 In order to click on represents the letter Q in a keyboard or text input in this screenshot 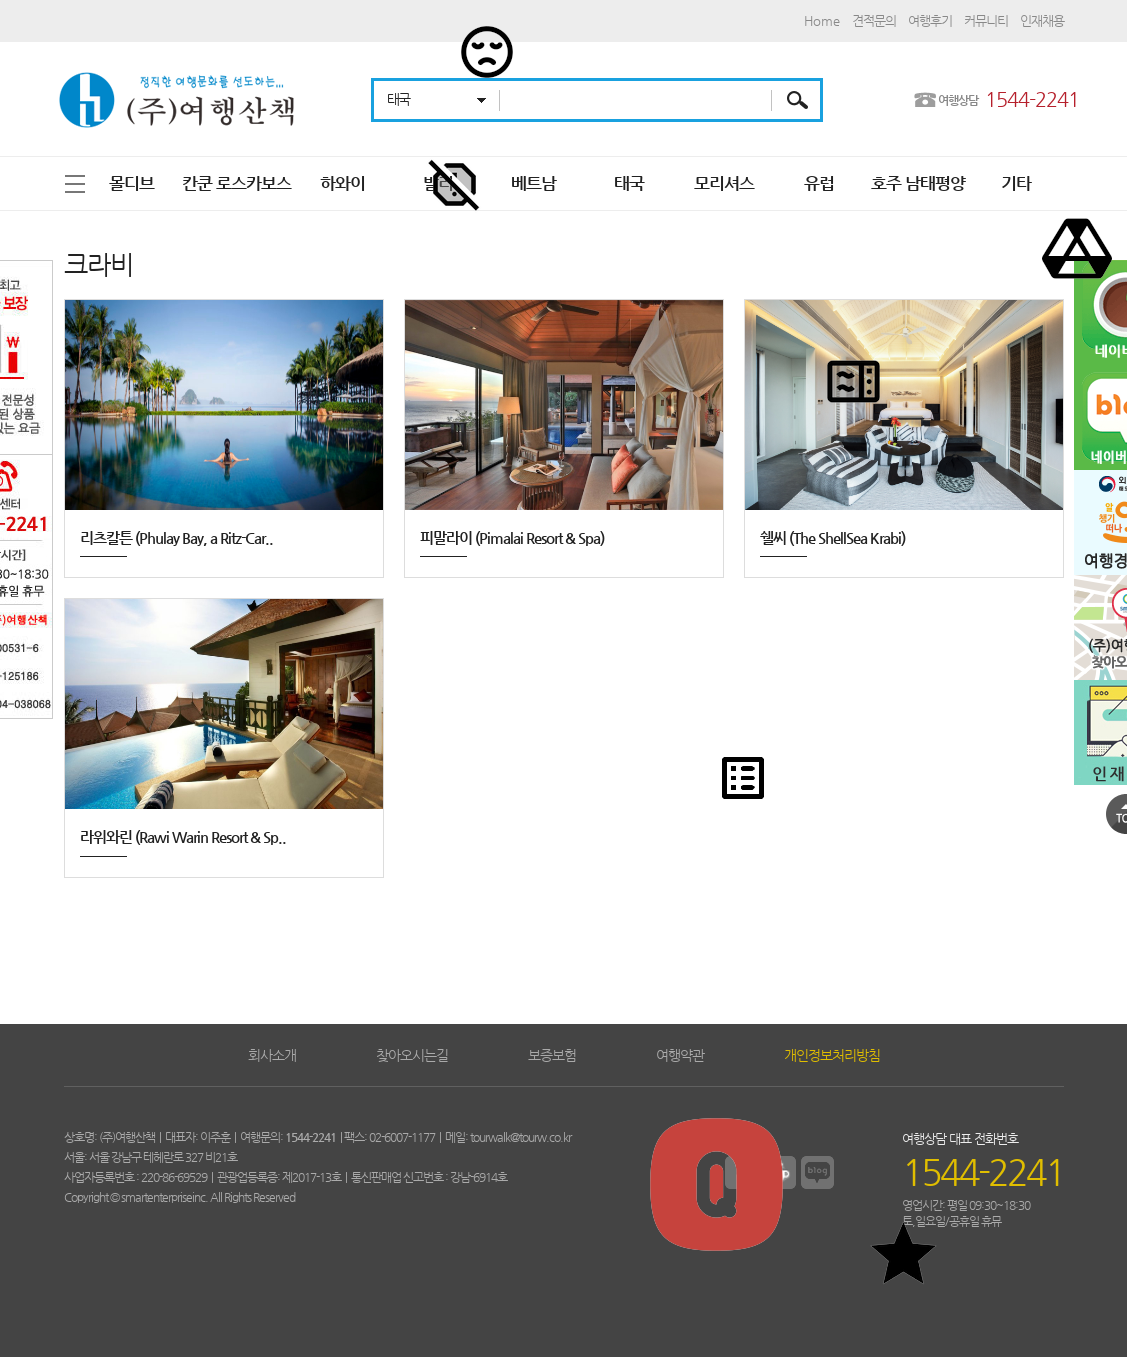, I will do `click(716, 1184)`.